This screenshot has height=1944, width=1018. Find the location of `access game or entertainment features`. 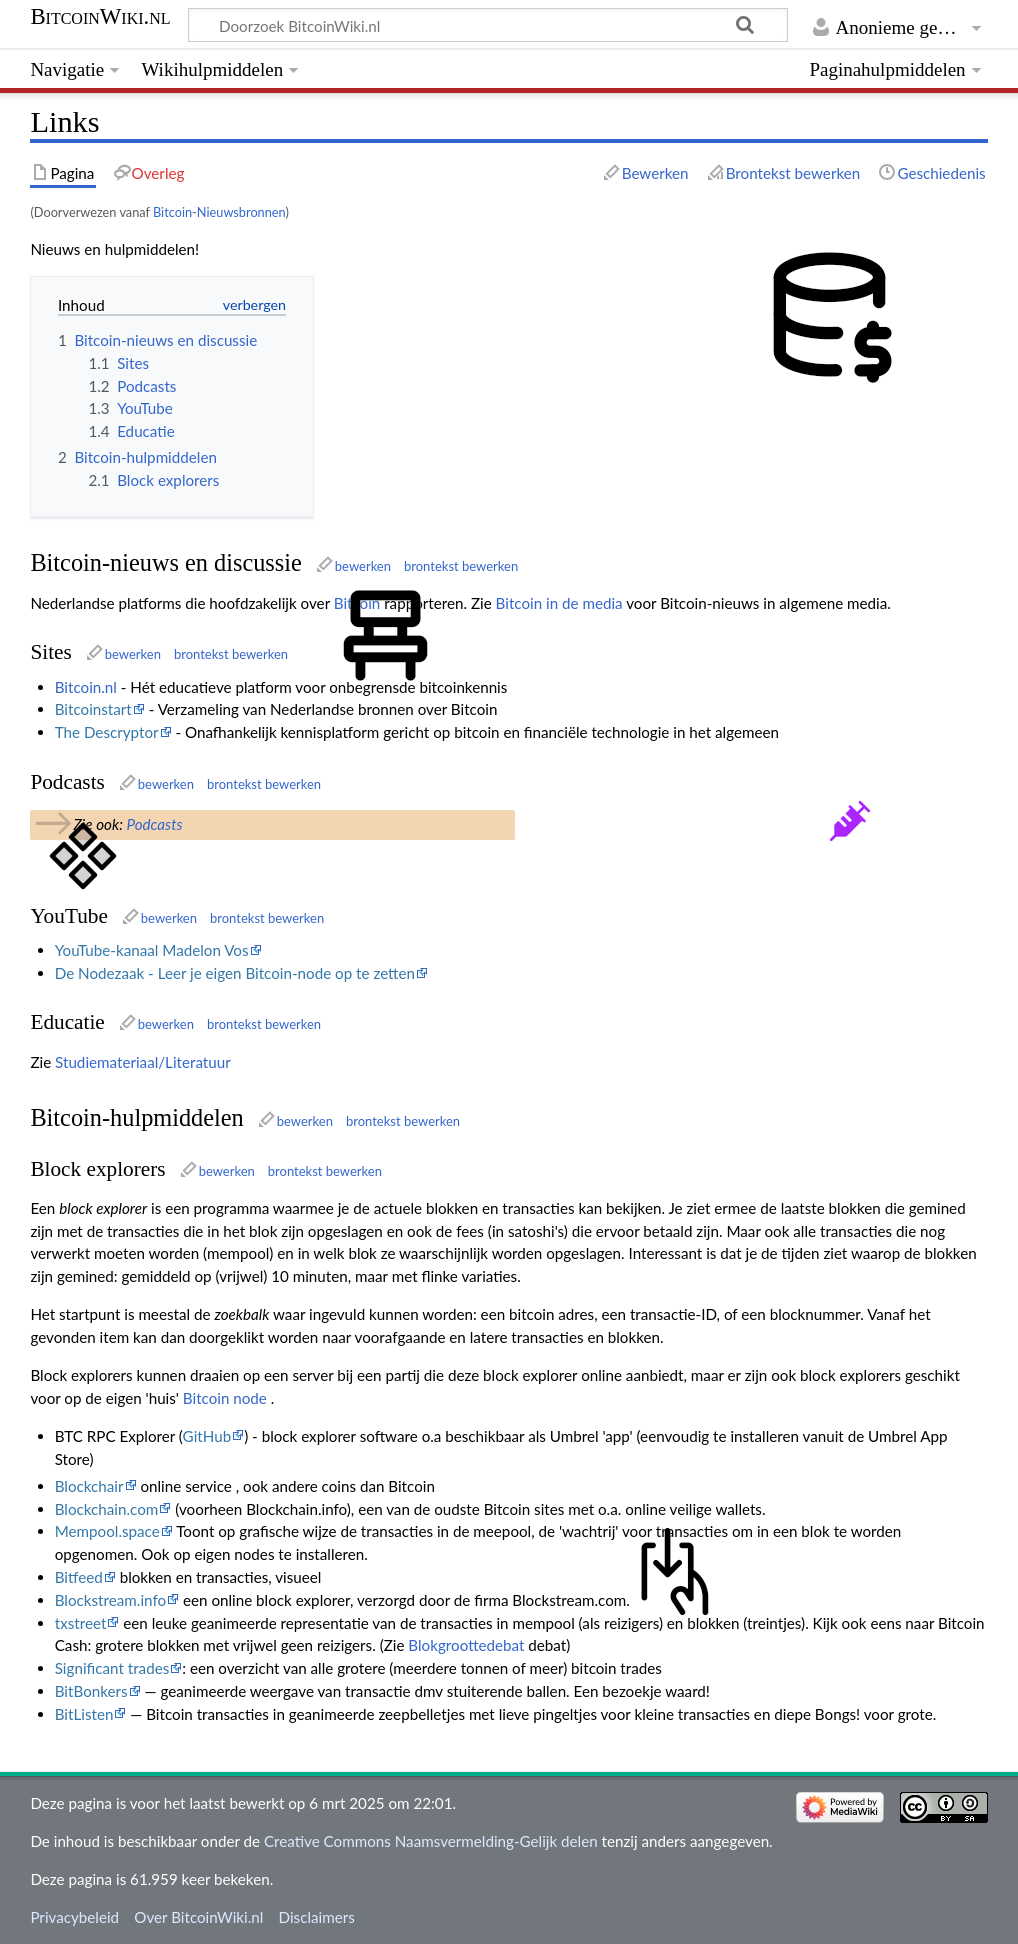

access game or entertainment features is located at coordinates (83, 856).